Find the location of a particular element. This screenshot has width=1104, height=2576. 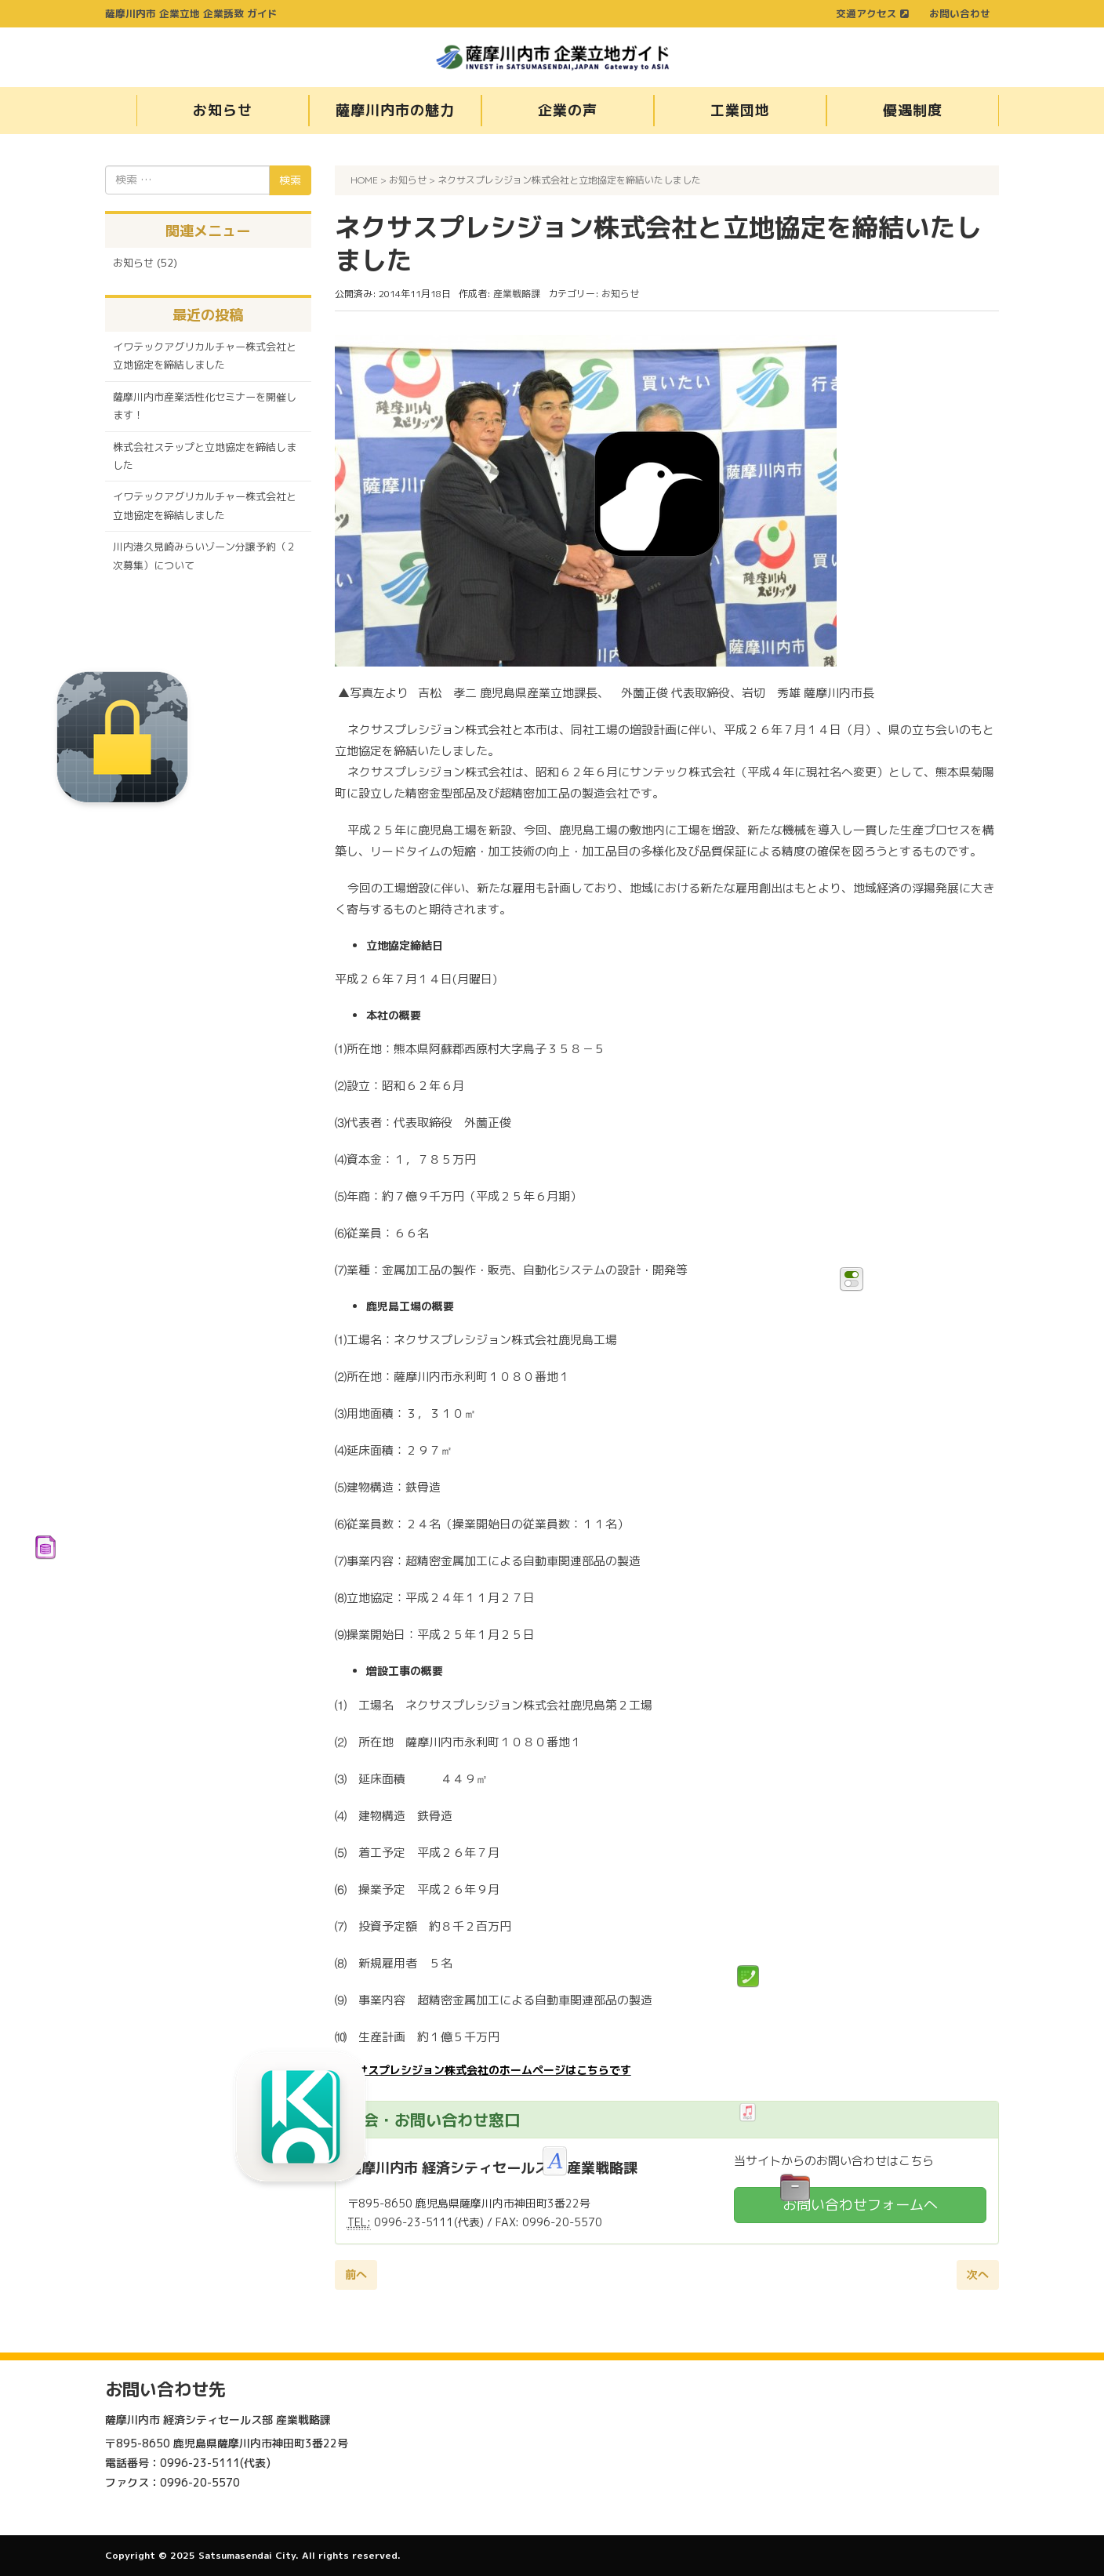

open cinny matrix messaging client is located at coordinates (657, 494).